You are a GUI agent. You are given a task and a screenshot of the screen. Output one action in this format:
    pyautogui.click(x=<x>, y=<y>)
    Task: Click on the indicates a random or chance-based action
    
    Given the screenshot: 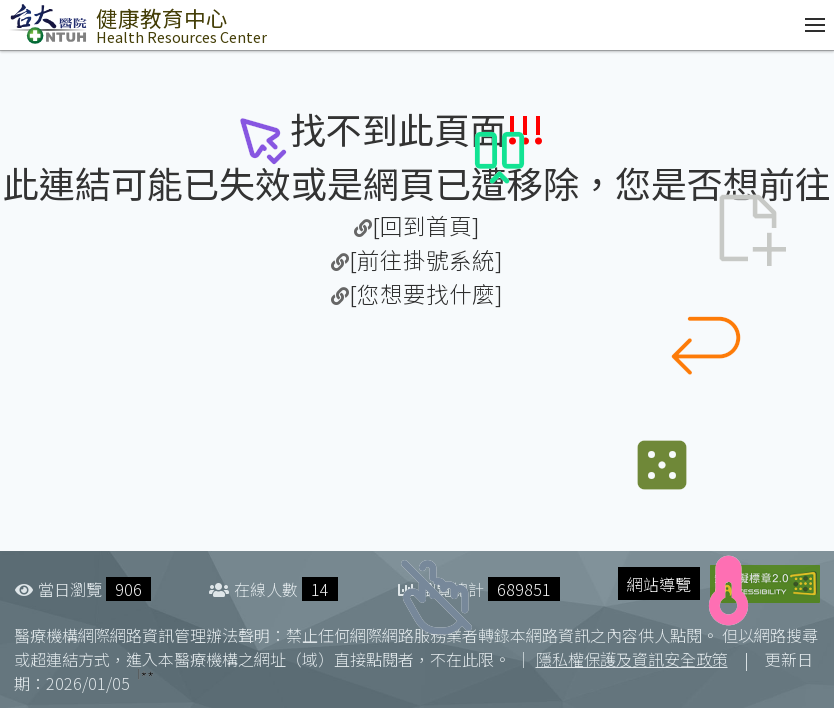 What is the action you would take?
    pyautogui.click(x=662, y=465)
    